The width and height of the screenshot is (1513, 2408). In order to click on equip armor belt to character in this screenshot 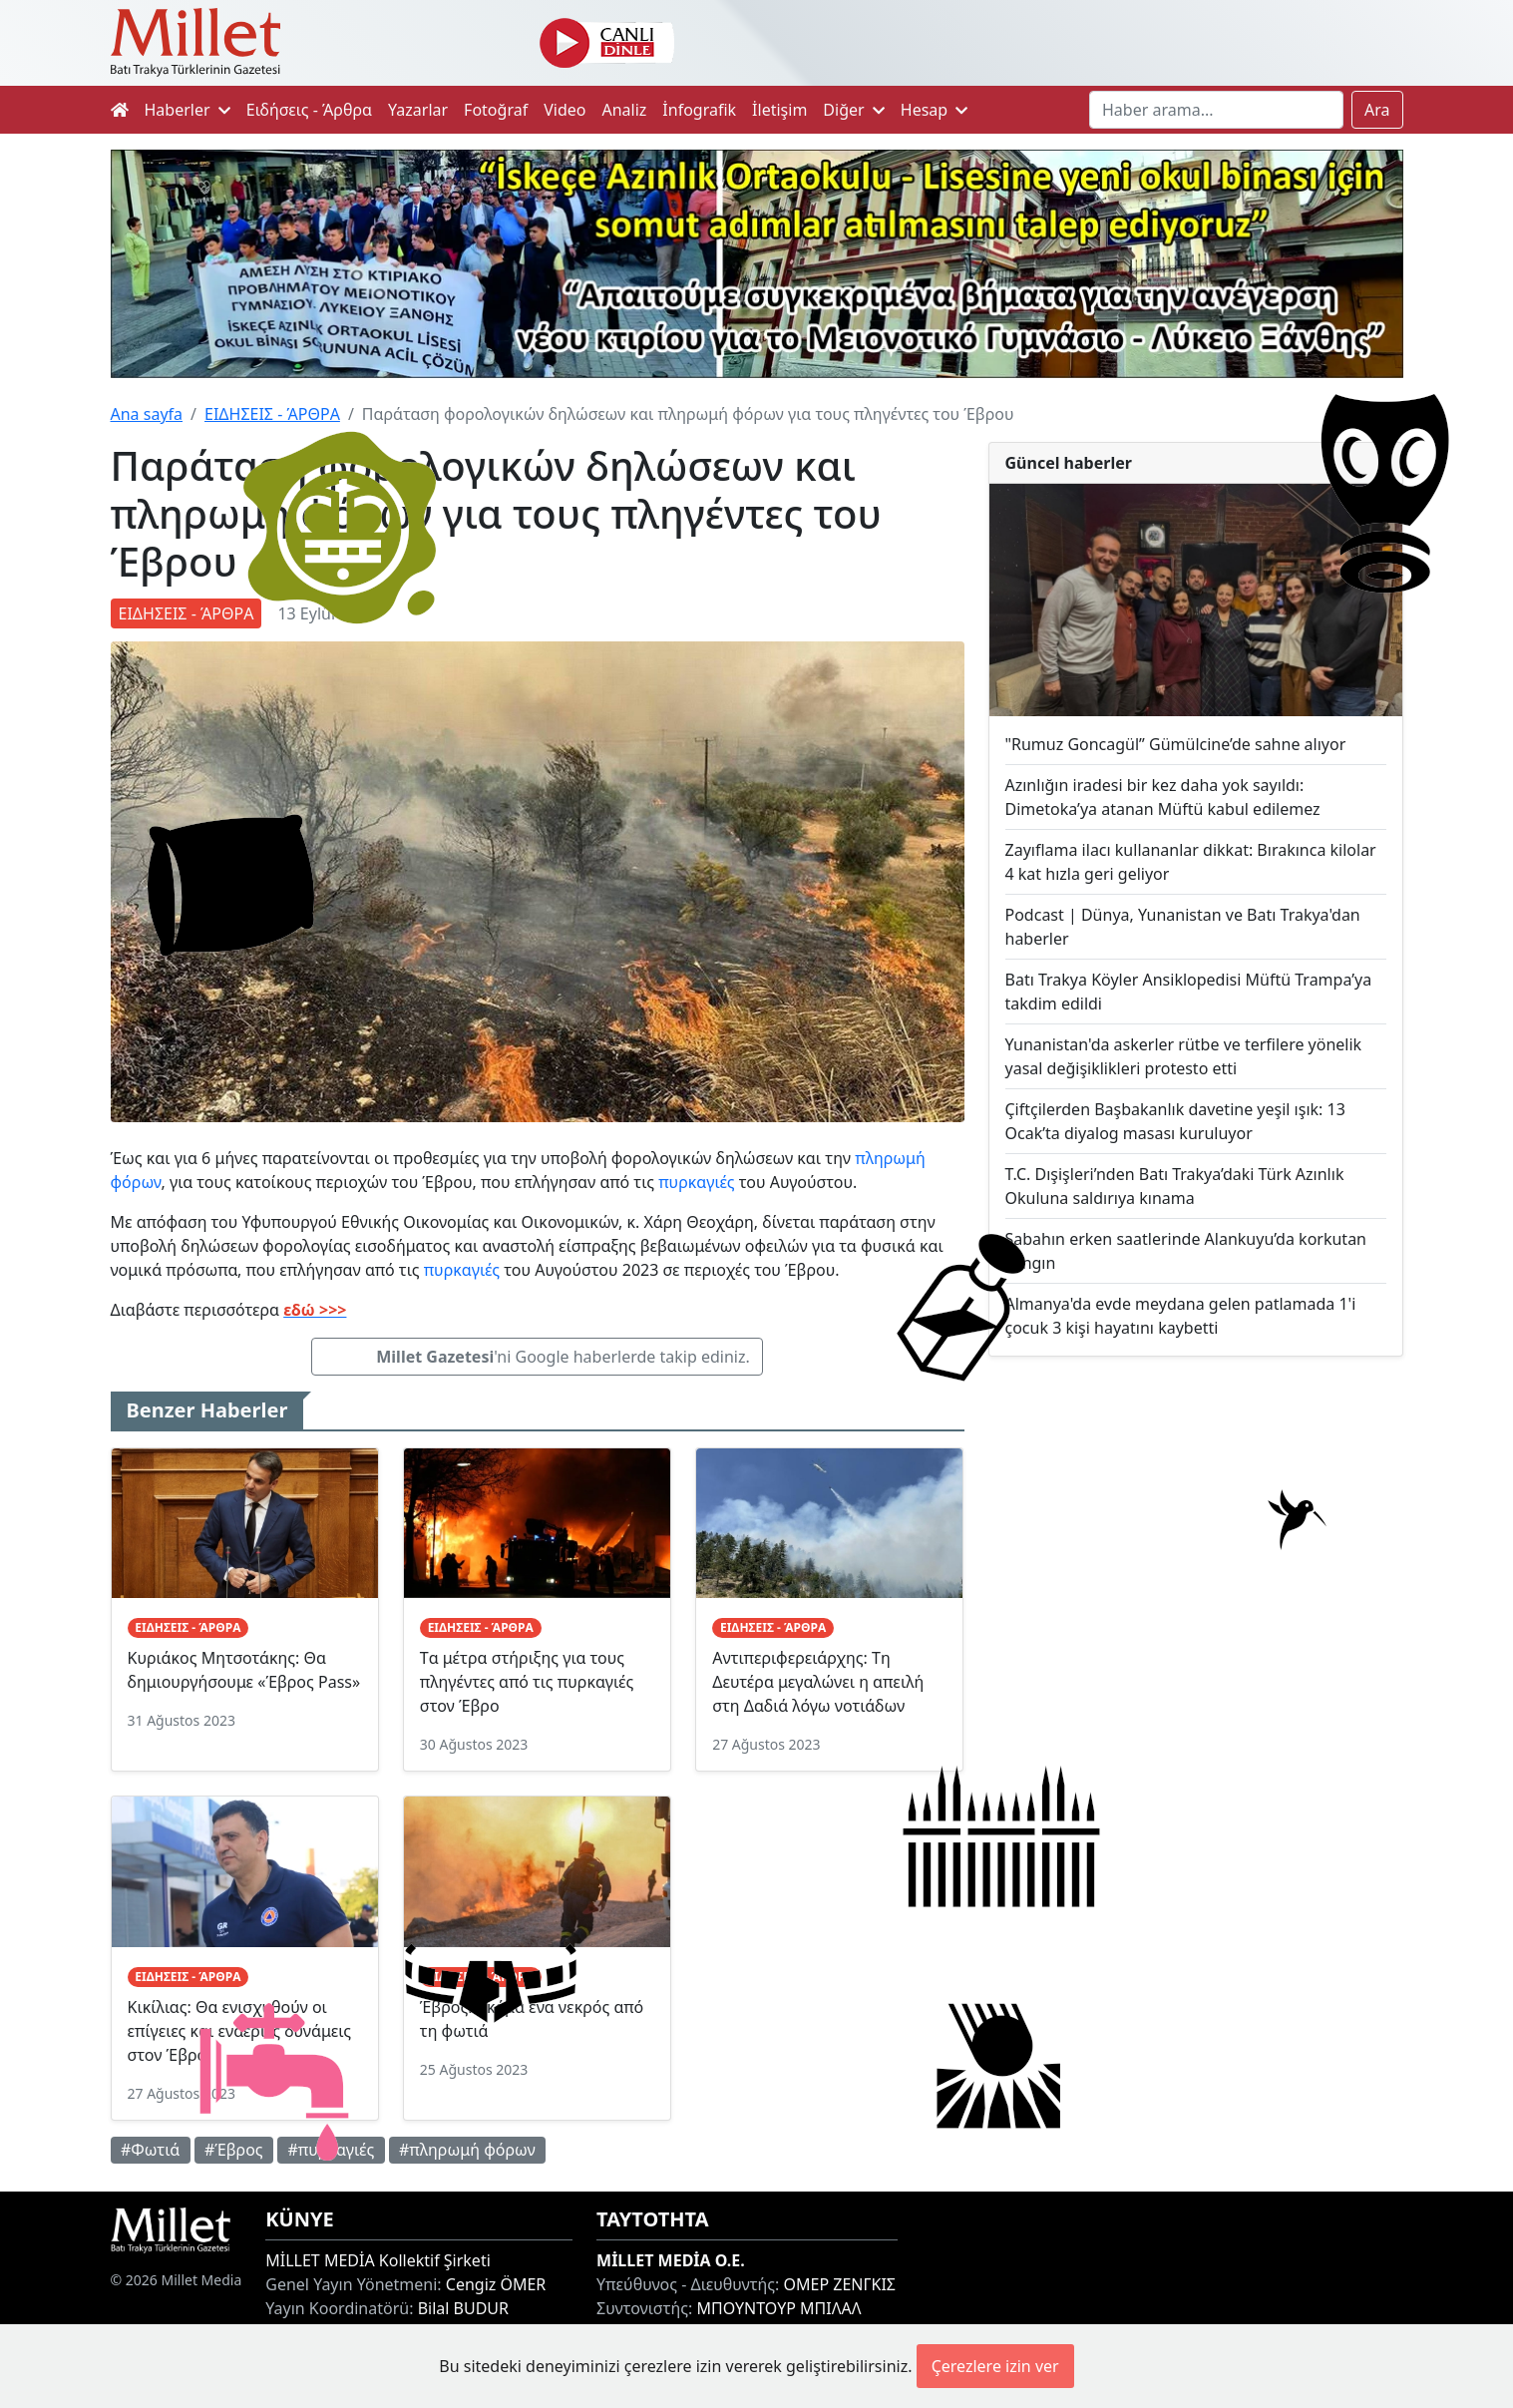, I will do `click(491, 1983)`.